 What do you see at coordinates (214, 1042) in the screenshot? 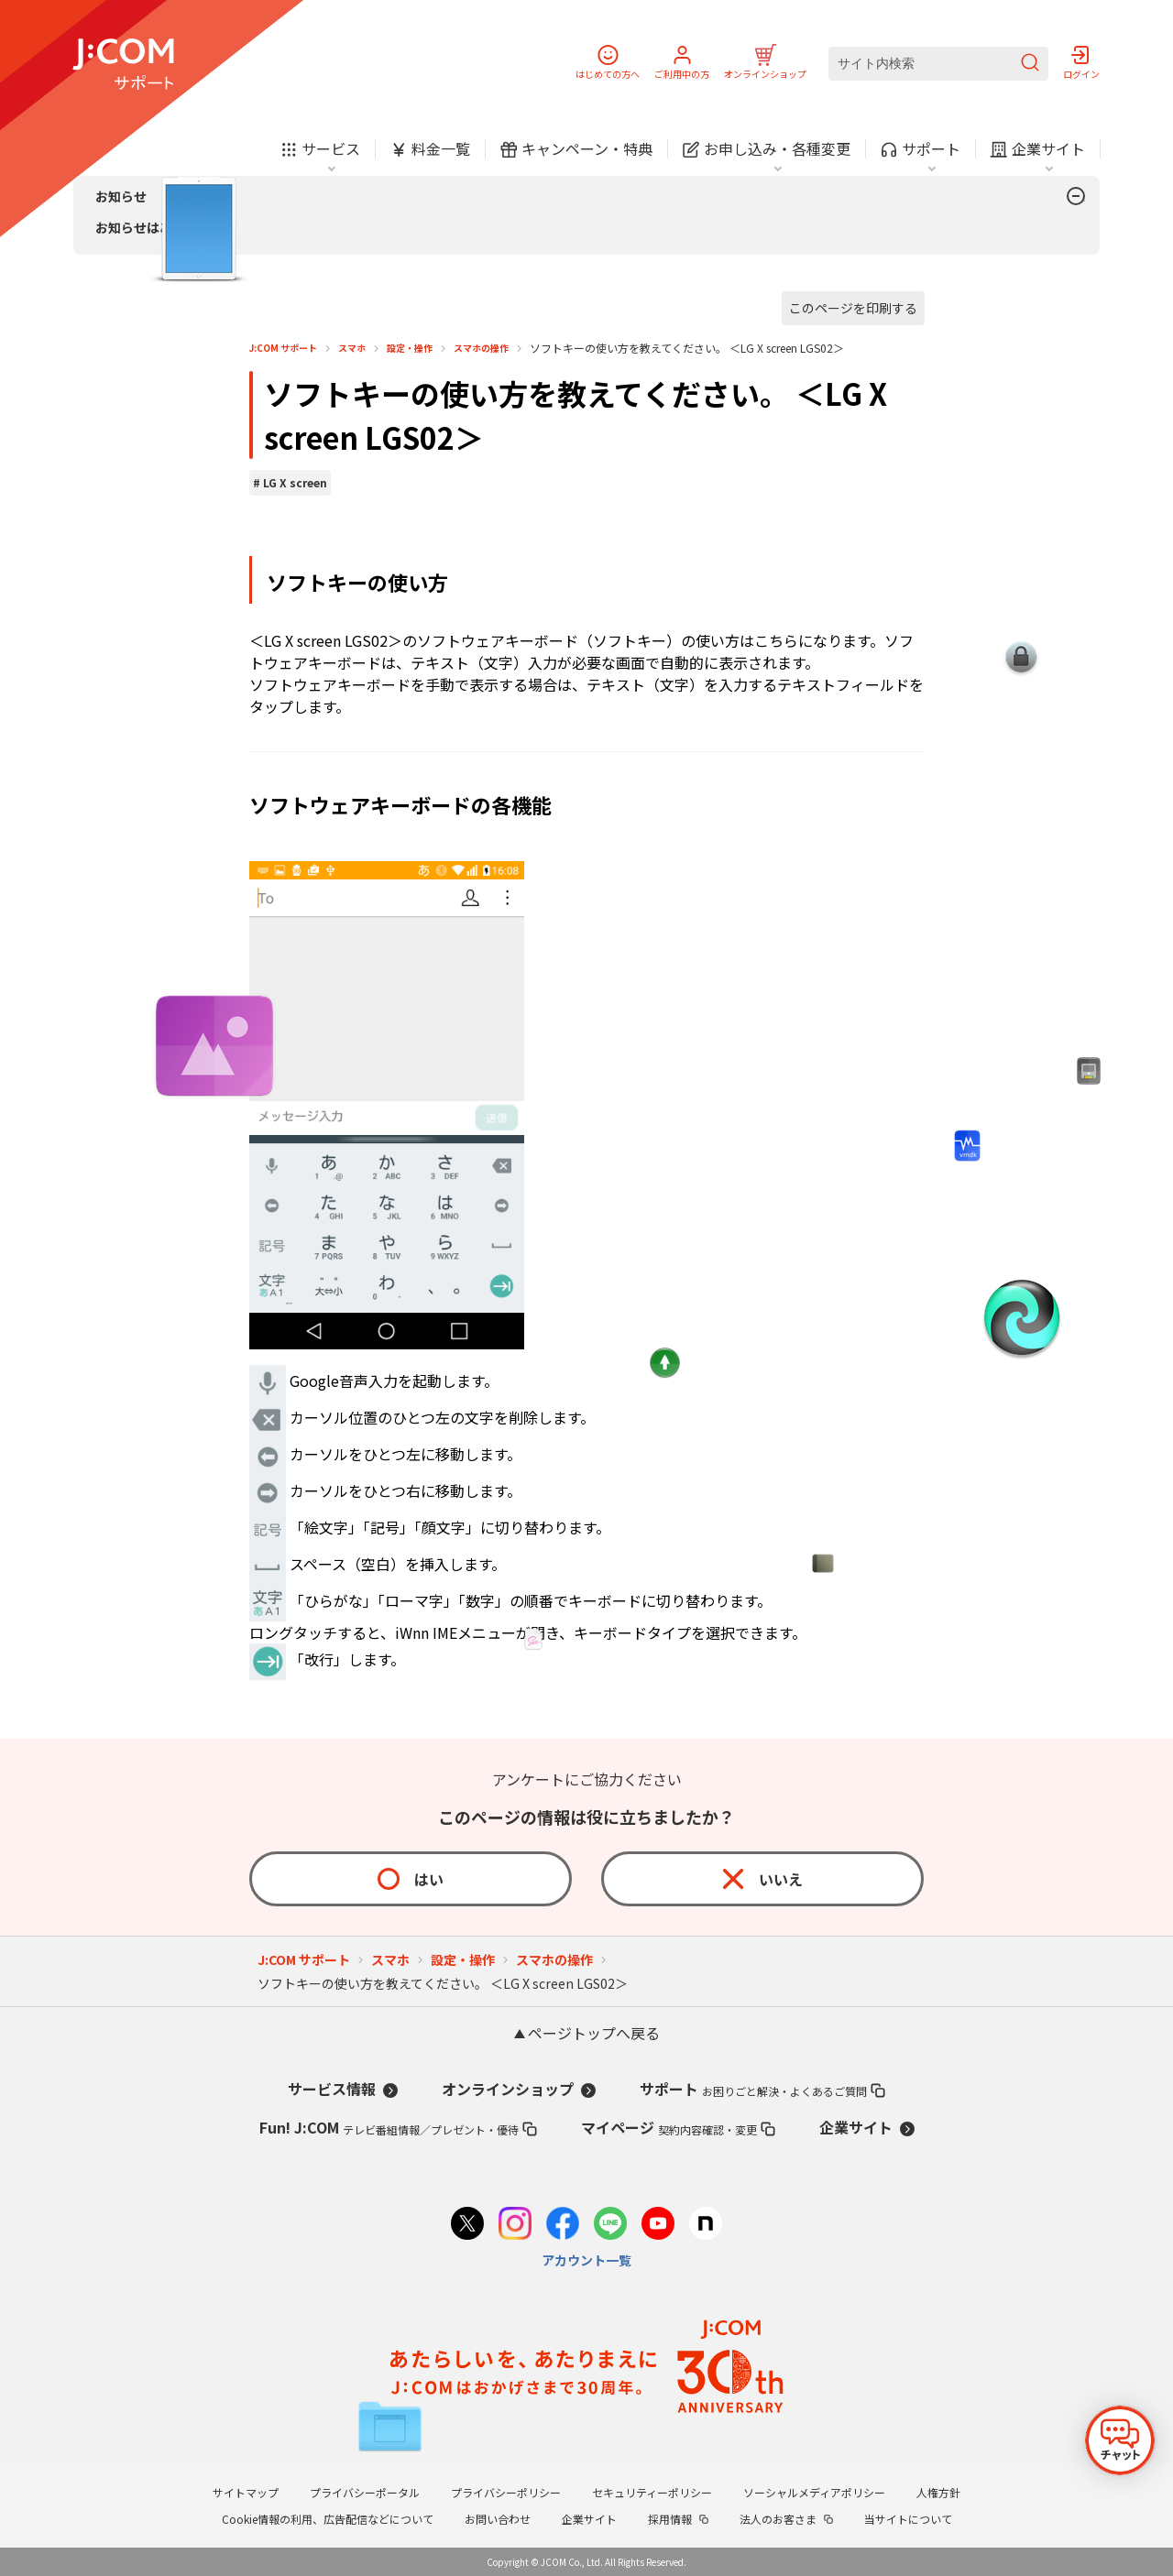
I see `open an image file` at bounding box center [214, 1042].